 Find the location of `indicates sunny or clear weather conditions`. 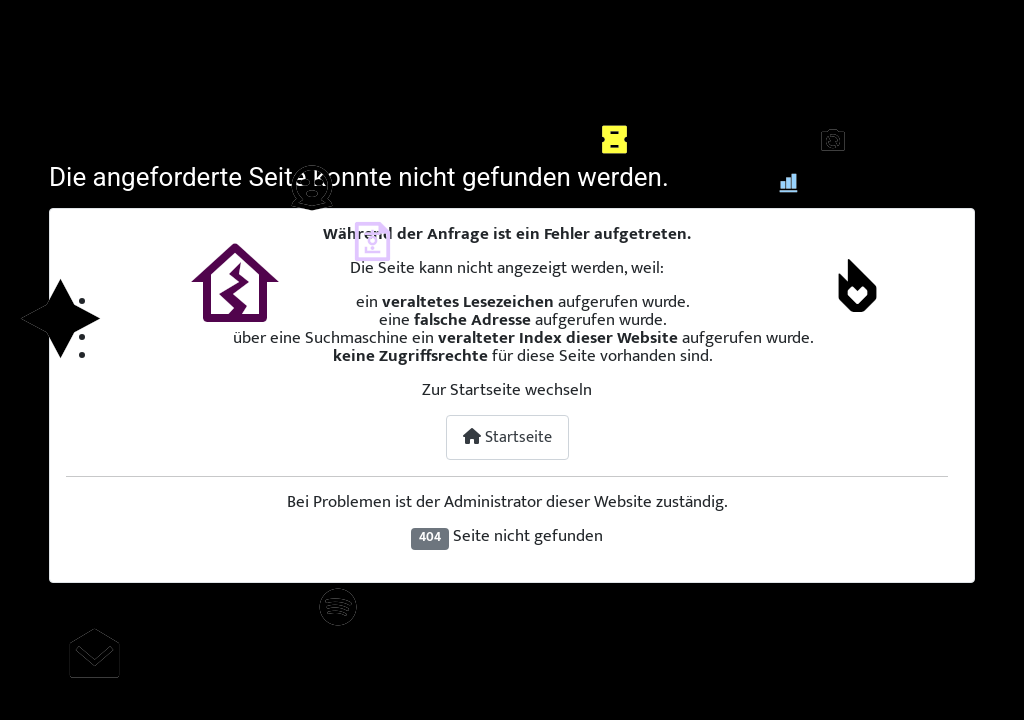

indicates sunny or clear weather conditions is located at coordinates (60, 318).